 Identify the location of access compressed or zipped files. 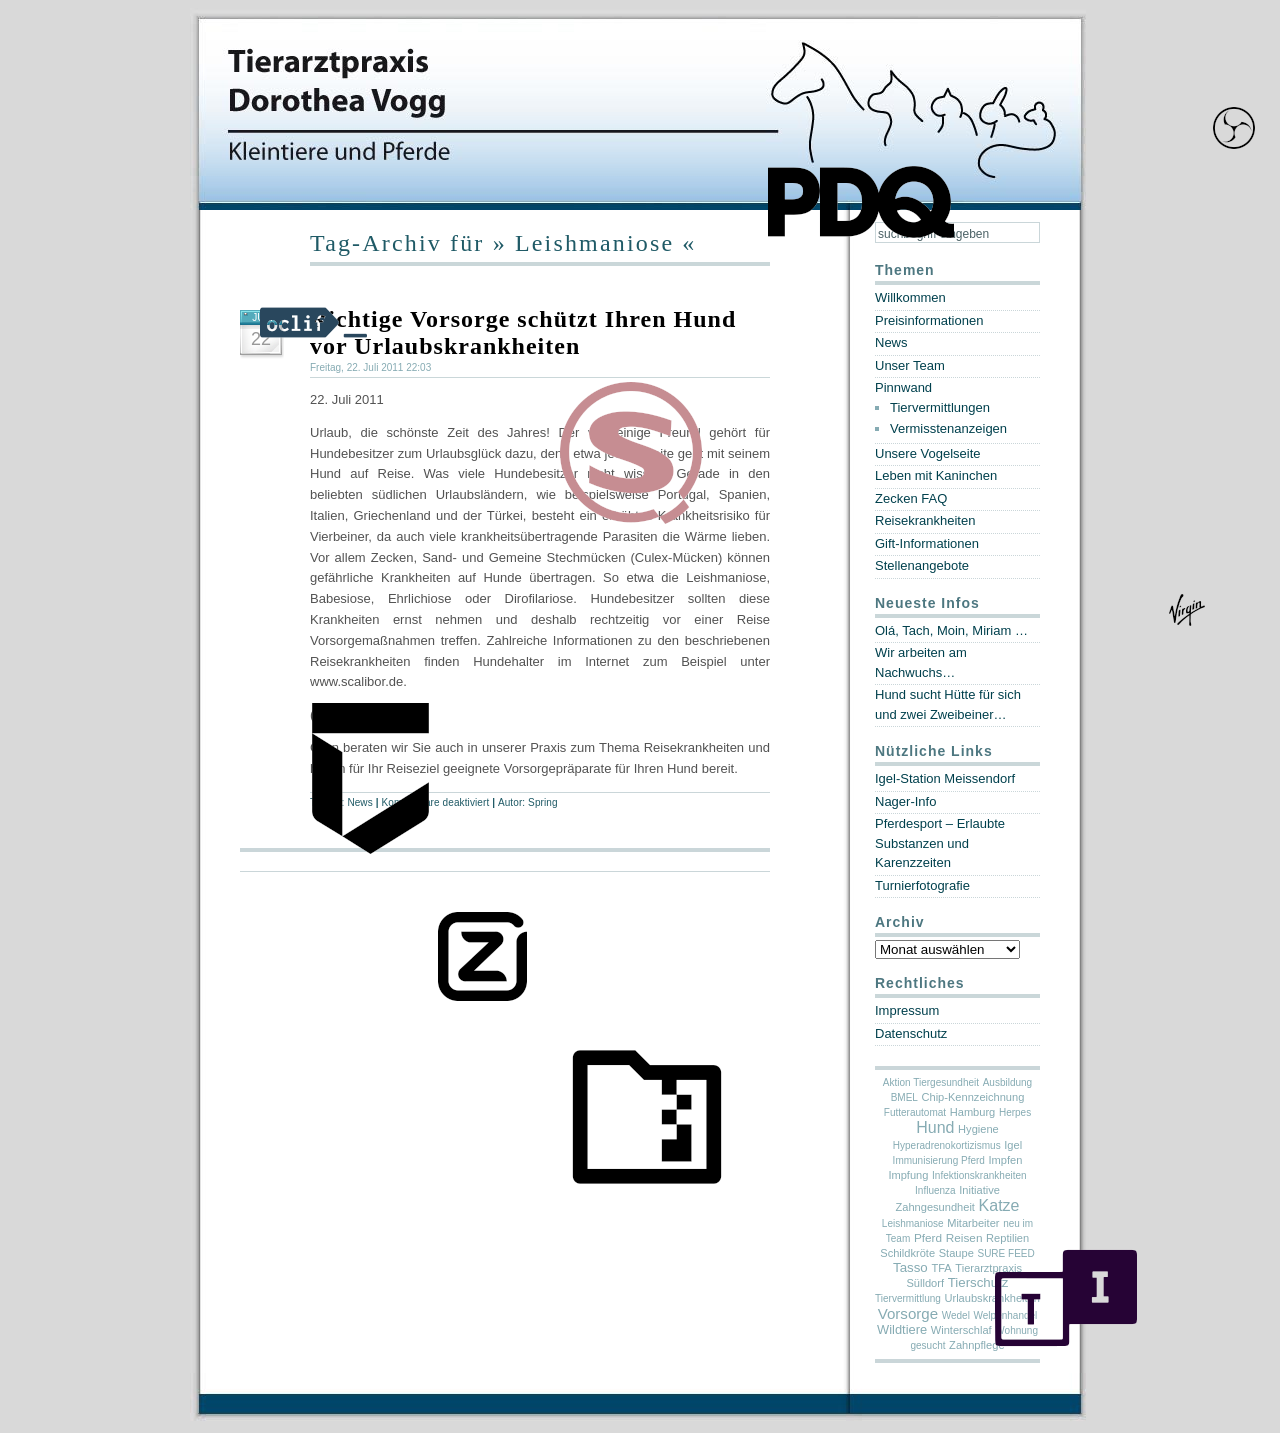
(647, 1117).